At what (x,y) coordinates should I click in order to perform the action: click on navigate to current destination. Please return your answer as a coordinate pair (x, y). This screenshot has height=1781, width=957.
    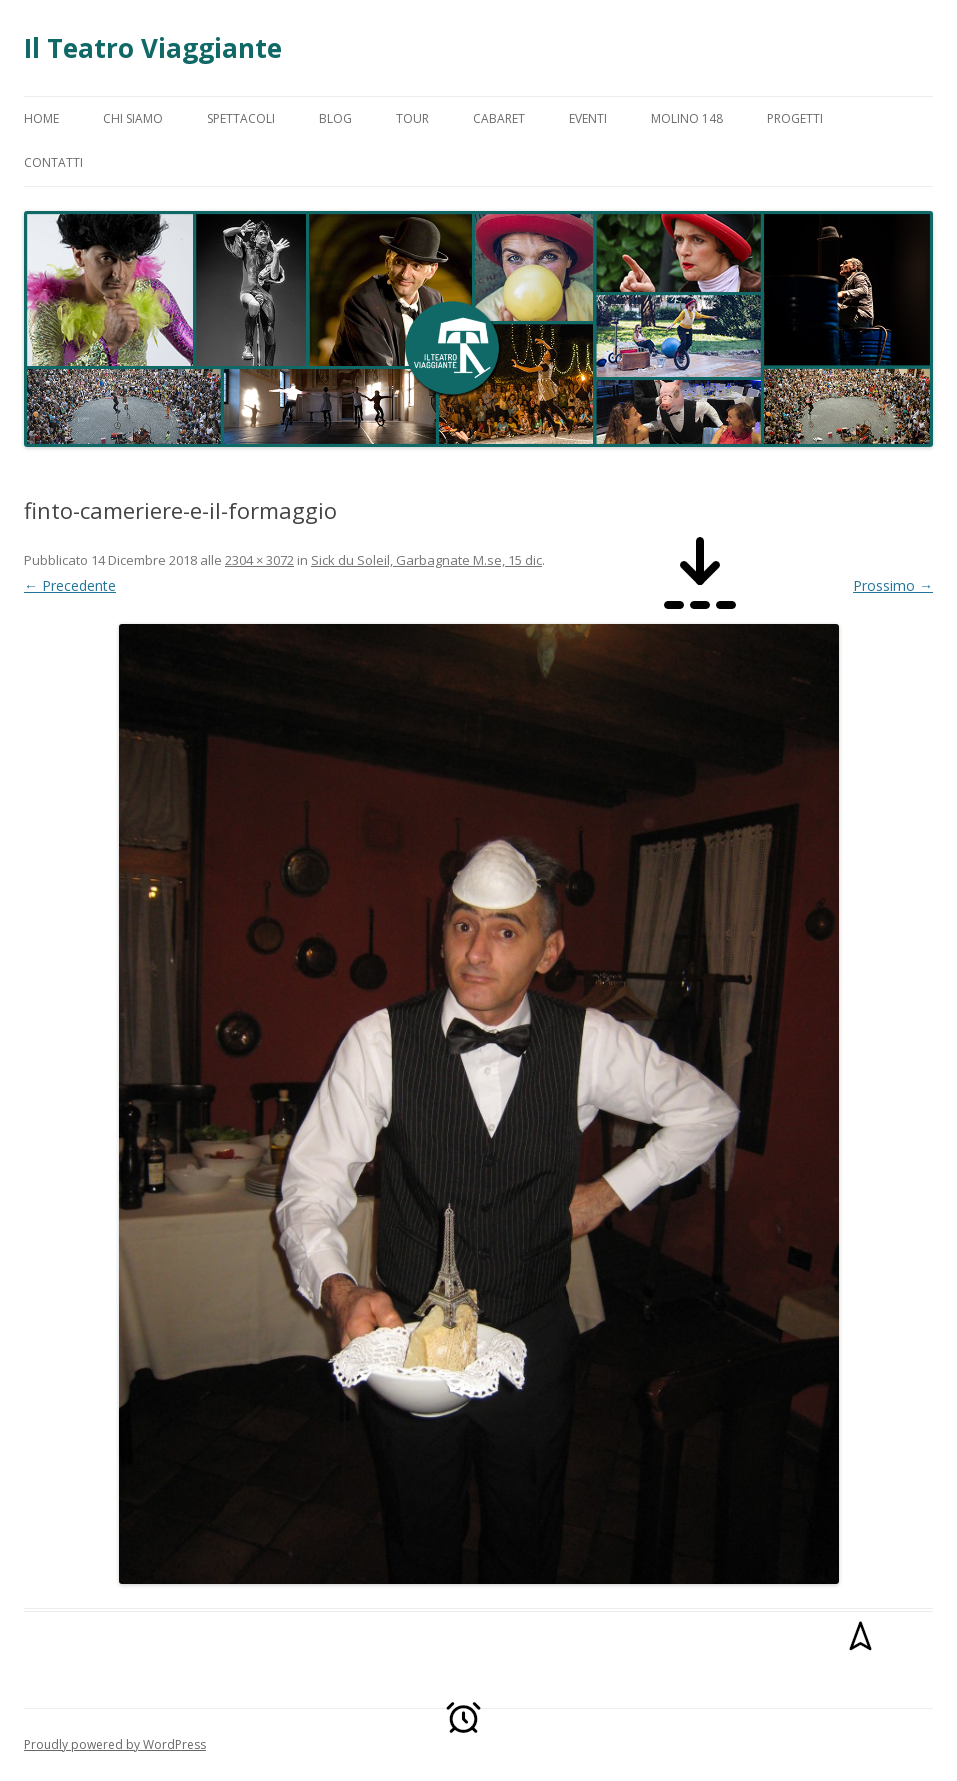
    Looking at the image, I should click on (860, 1636).